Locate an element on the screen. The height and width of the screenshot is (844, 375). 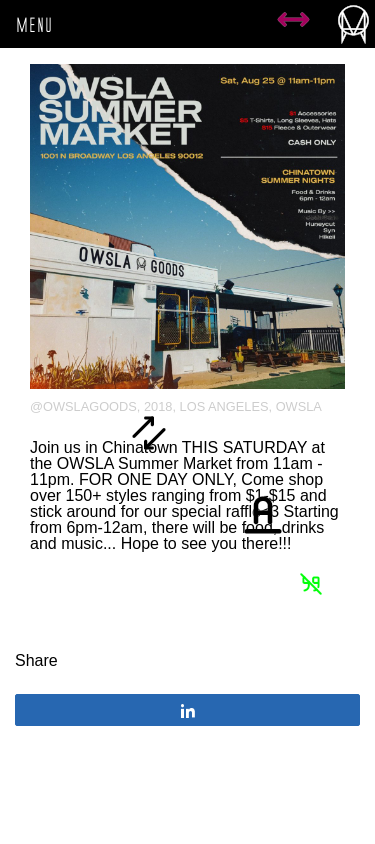
resize element diagonally is located at coordinates (149, 433).